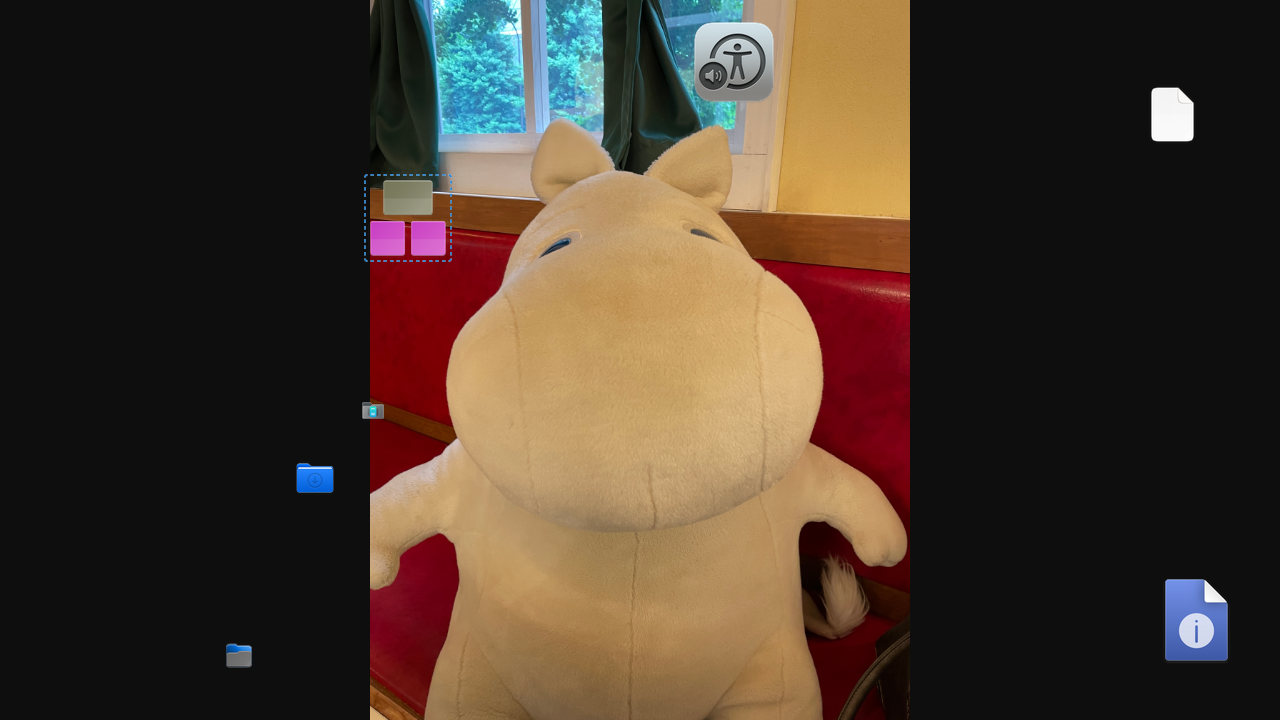 Image resolution: width=1280 pixels, height=720 pixels. I want to click on drop files here to move them into this folder, so click(239, 655).